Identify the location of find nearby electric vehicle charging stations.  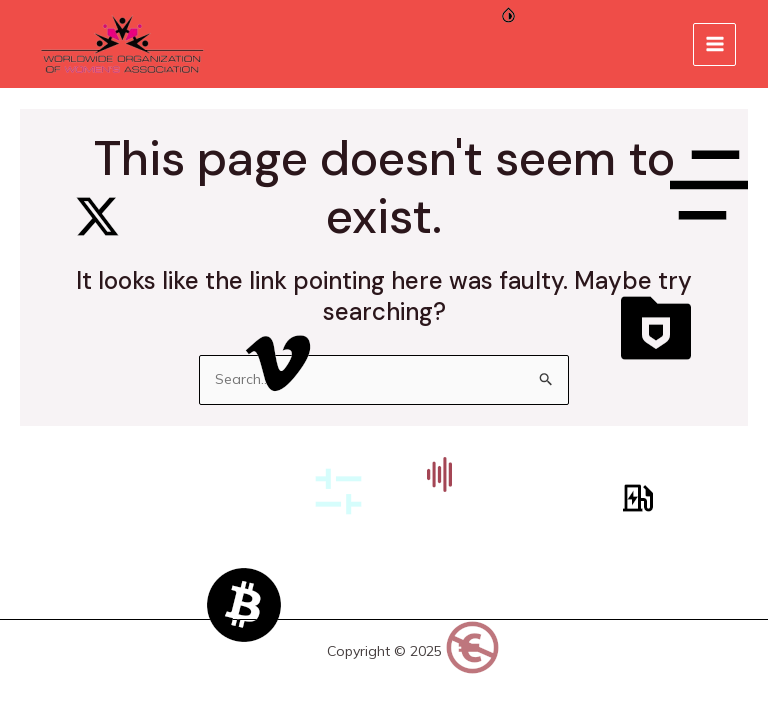
(638, 498).